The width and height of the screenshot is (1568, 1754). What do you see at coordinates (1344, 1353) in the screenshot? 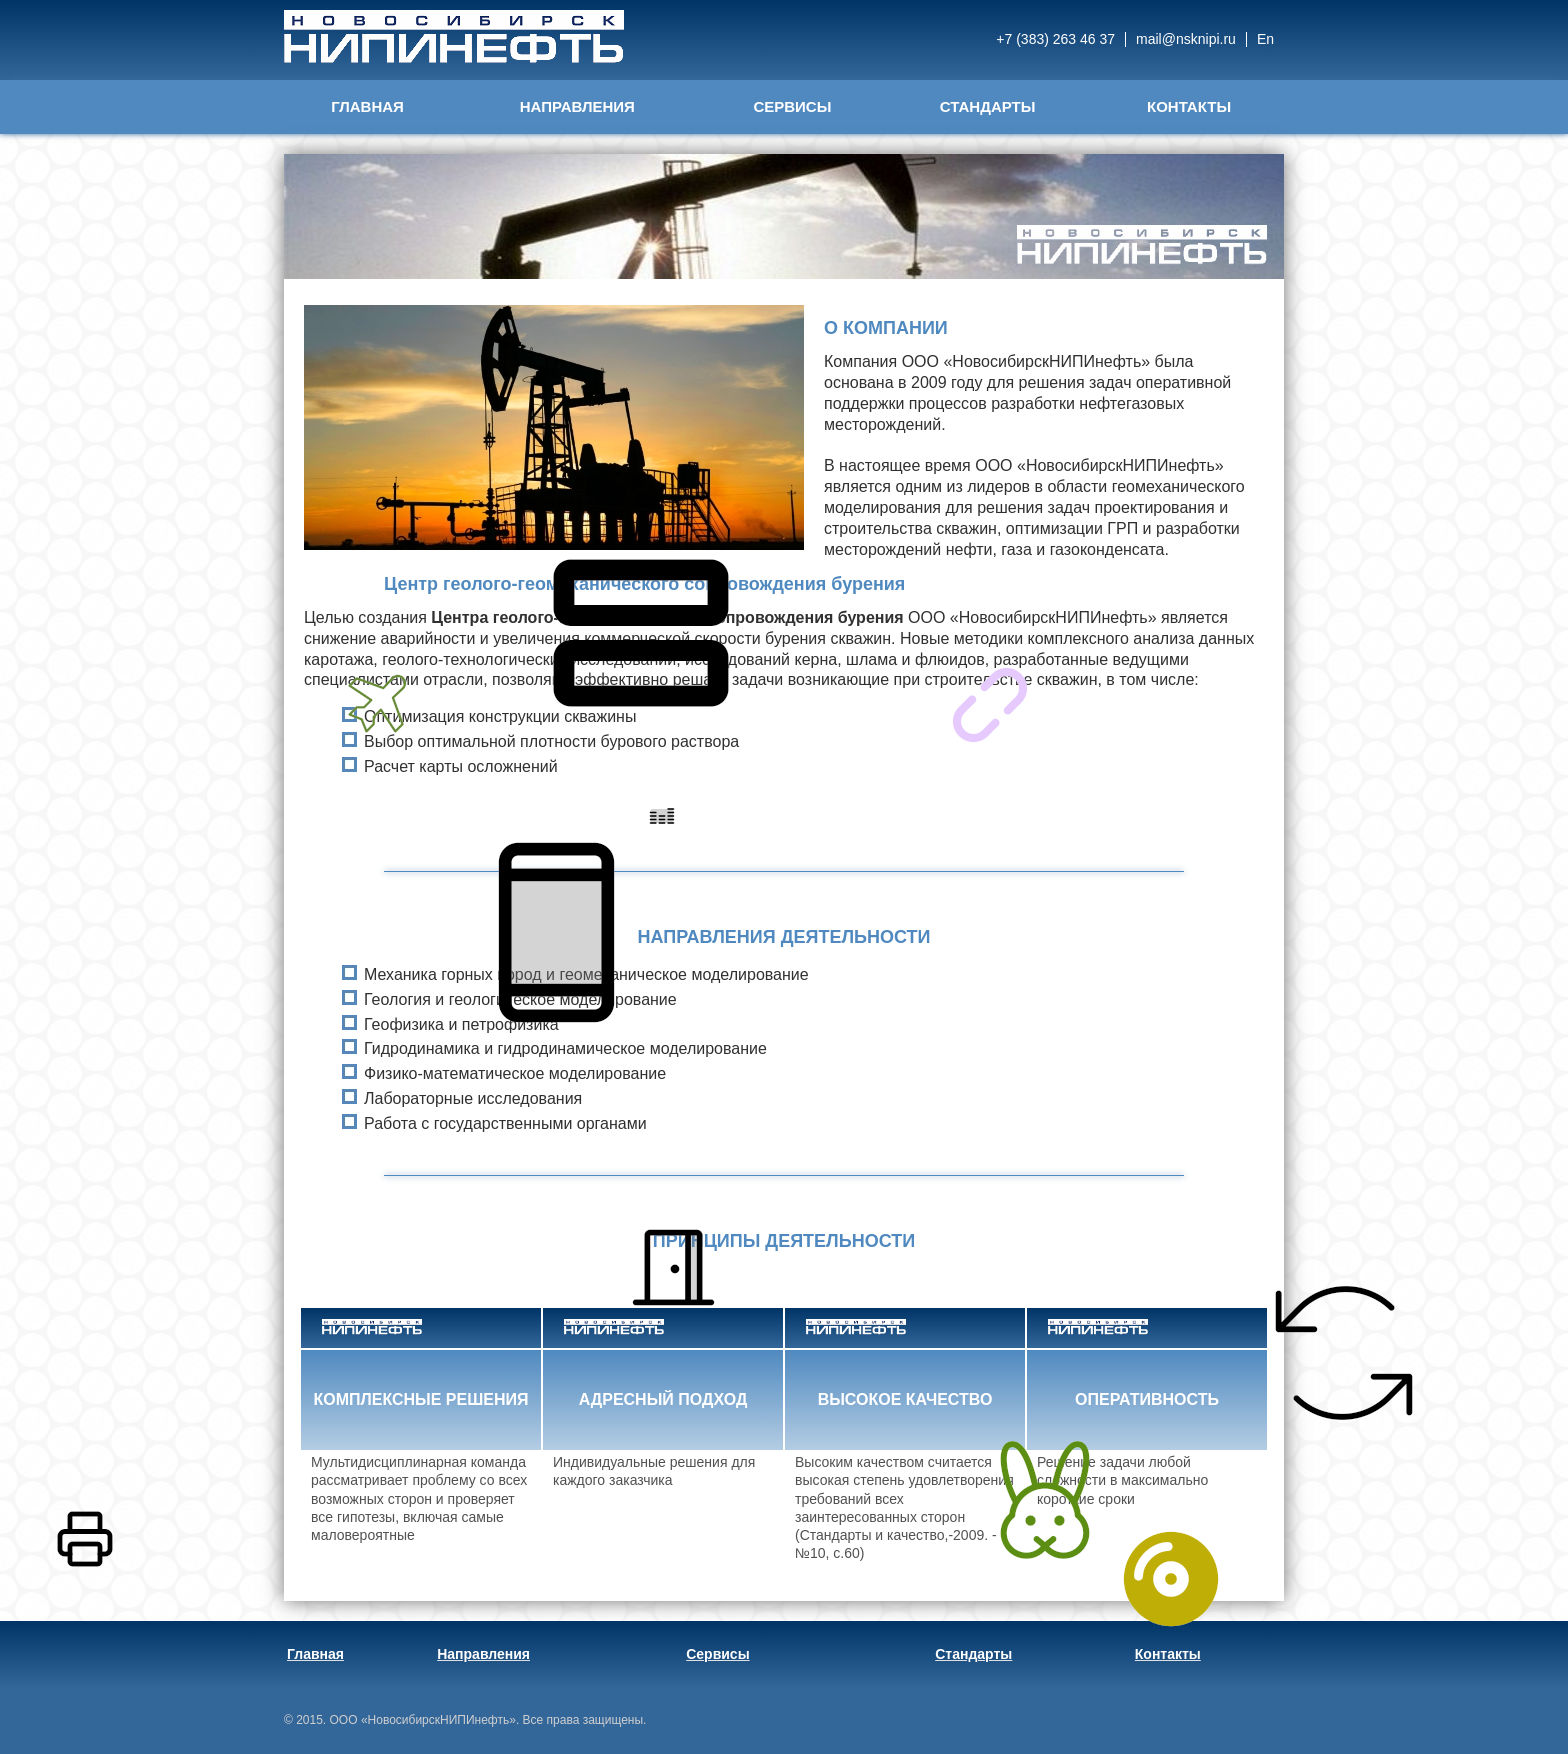
I see `refresh or reload content` at bounding box center [1344, 1353].